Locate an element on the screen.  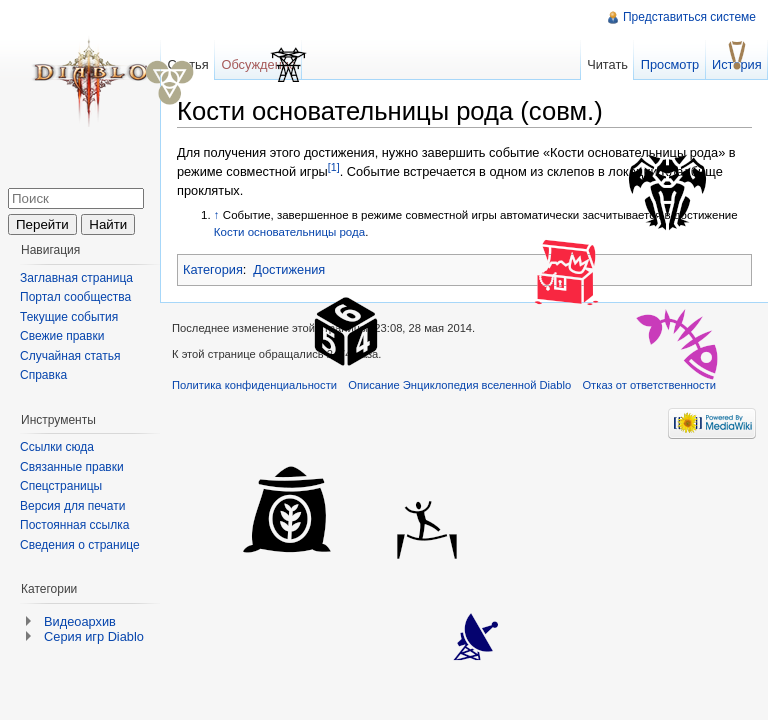
access radar or scanning features is located at coordinates (474, 636).